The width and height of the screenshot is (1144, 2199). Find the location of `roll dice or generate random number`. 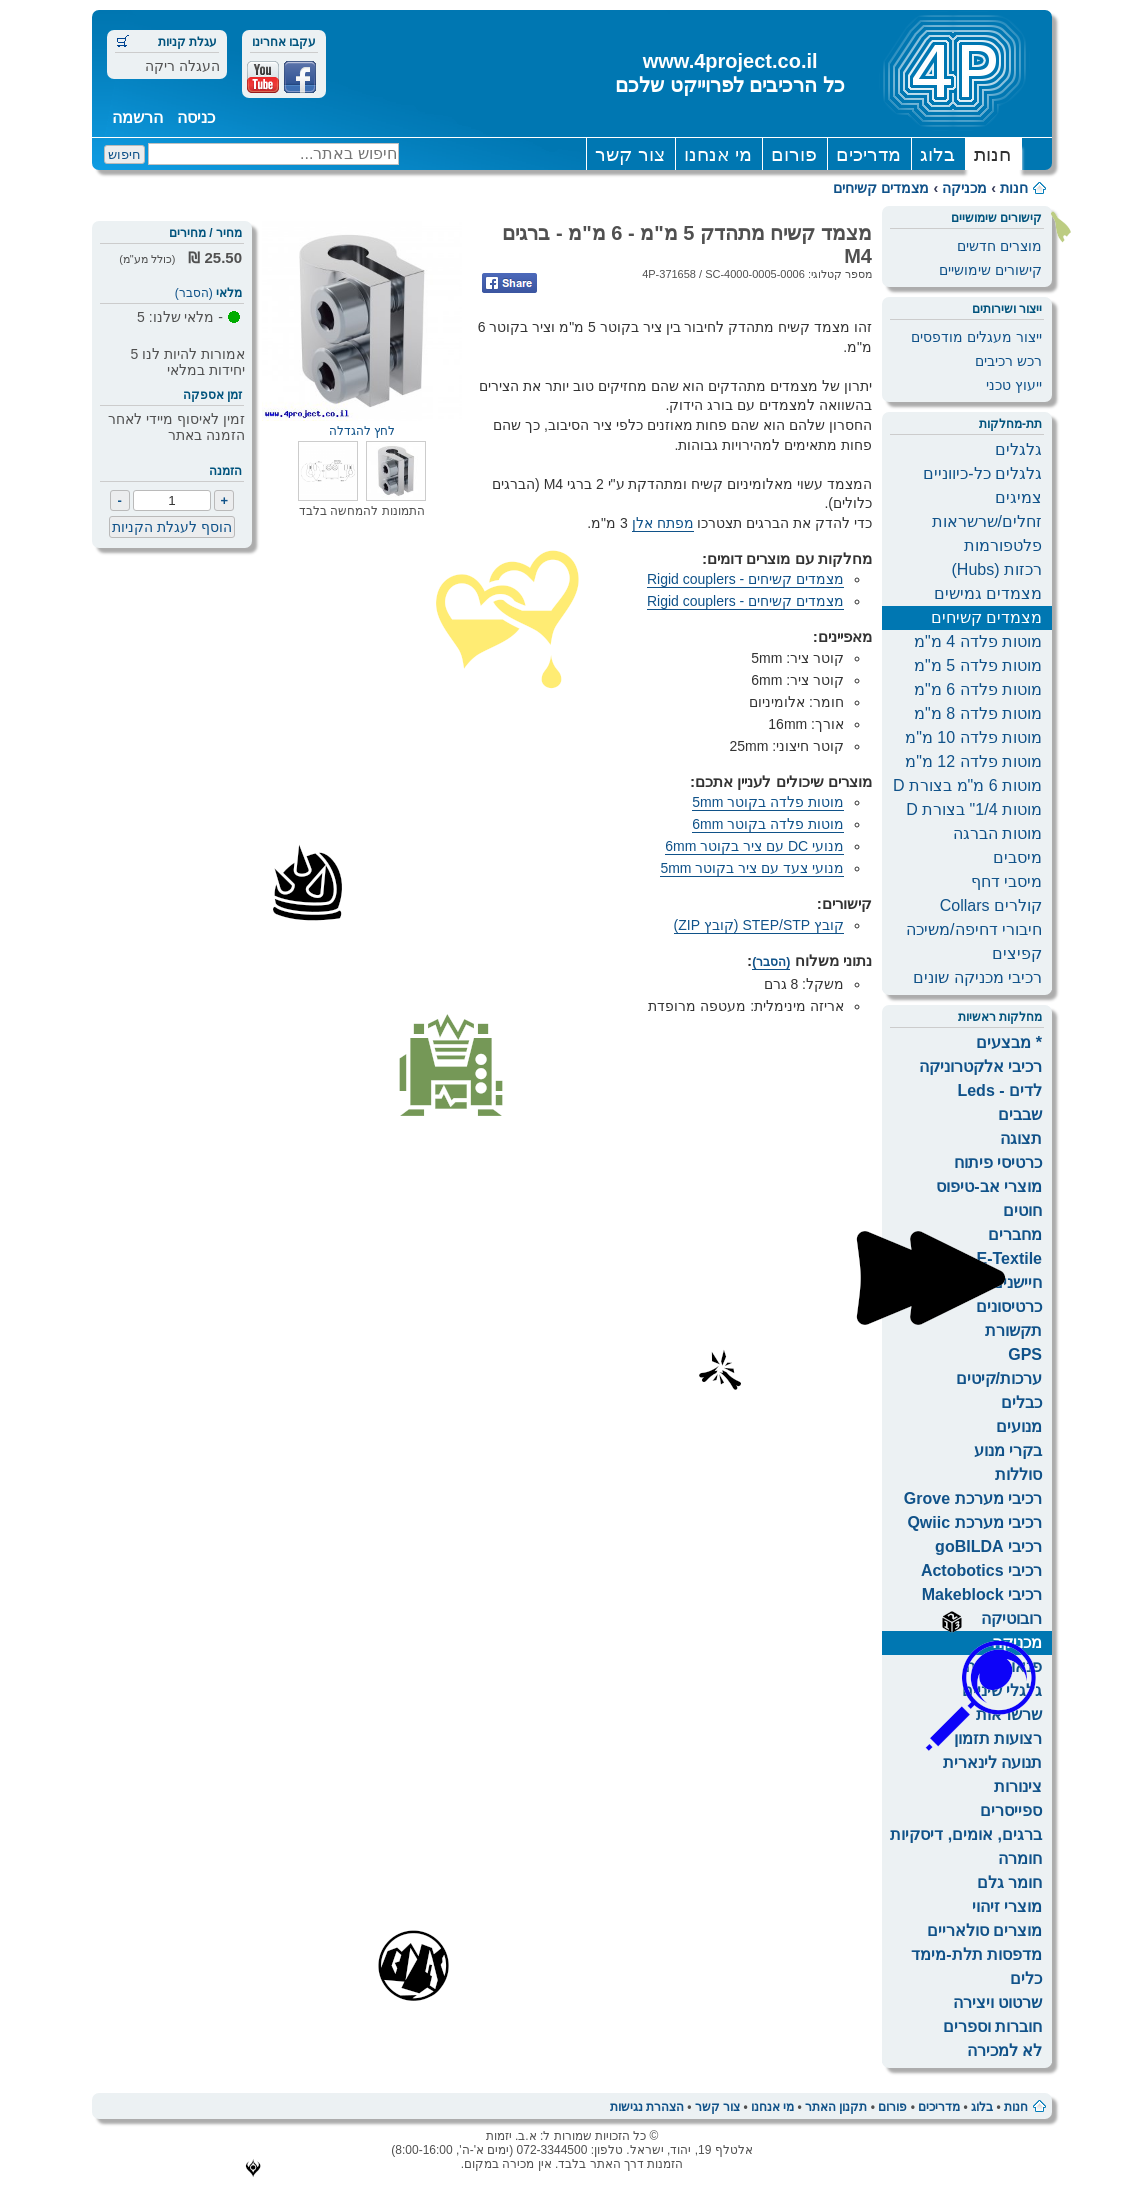

roll dice or generate random number is located at coordinates (952, 1622).